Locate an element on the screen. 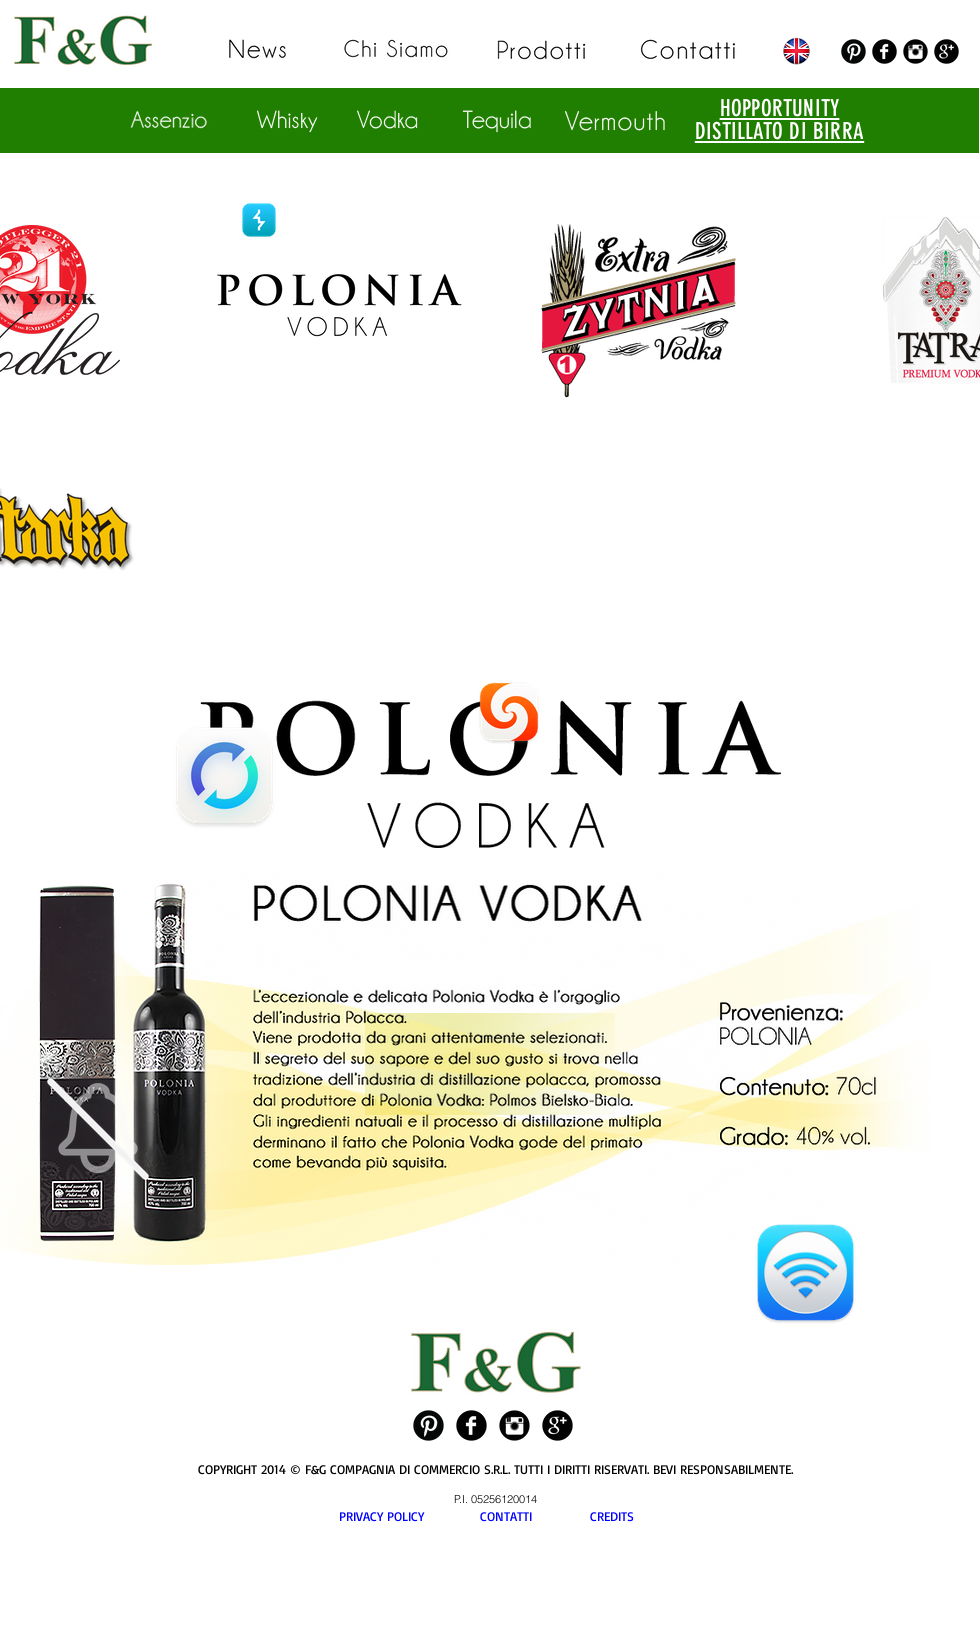 The height and width of the screenshot is (1642, 980). open meld file comparison tool is located at coordinates (509, 712).